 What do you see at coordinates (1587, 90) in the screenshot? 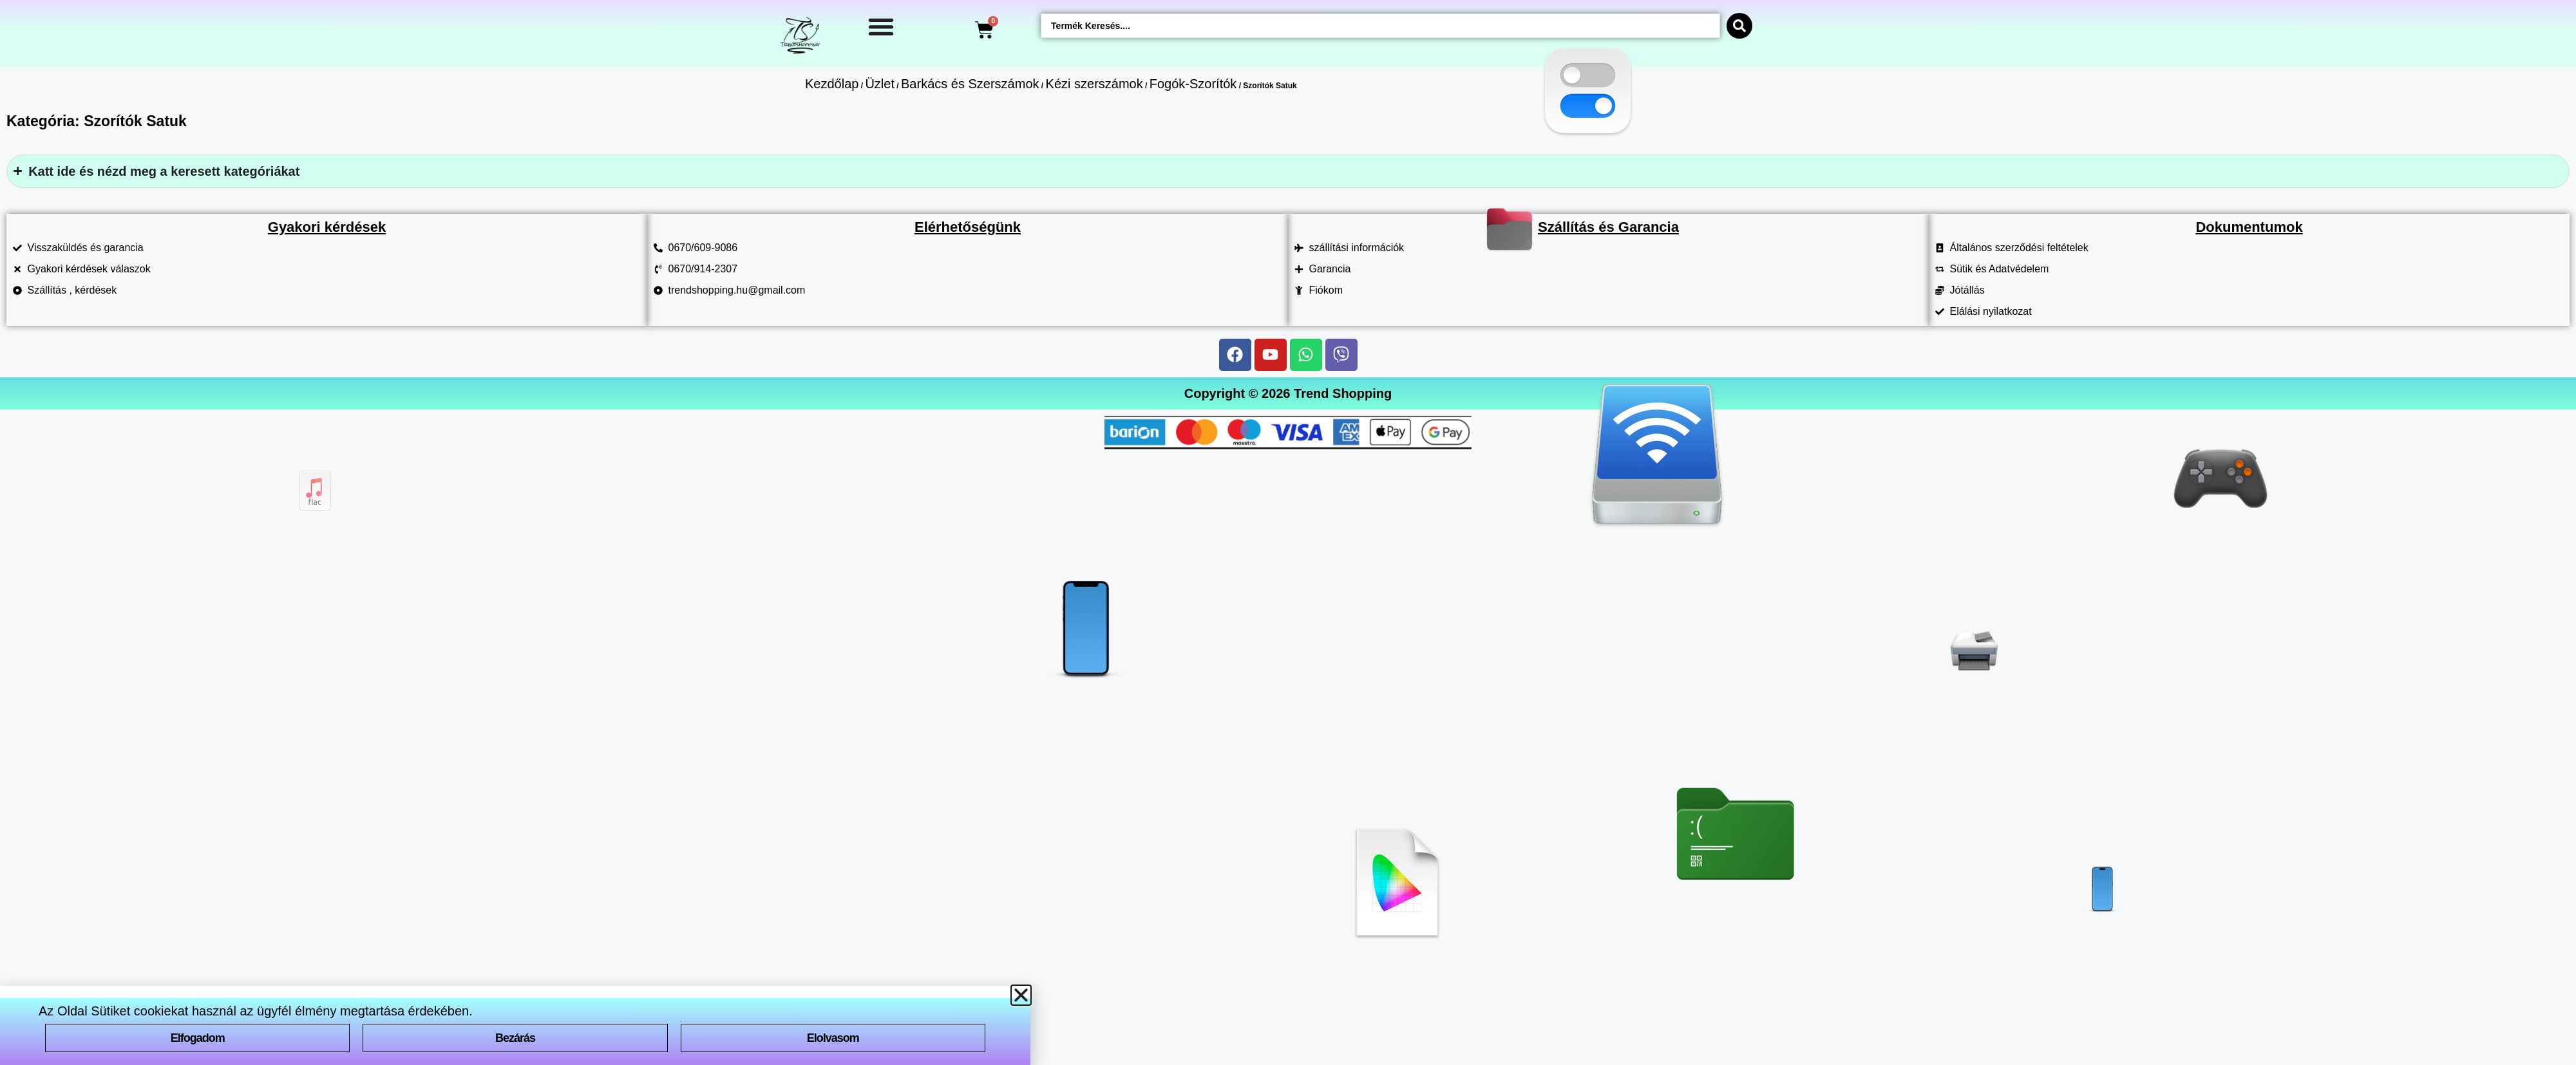
I see `open control center to adjust system settings` at bounding box center [1587, 90].